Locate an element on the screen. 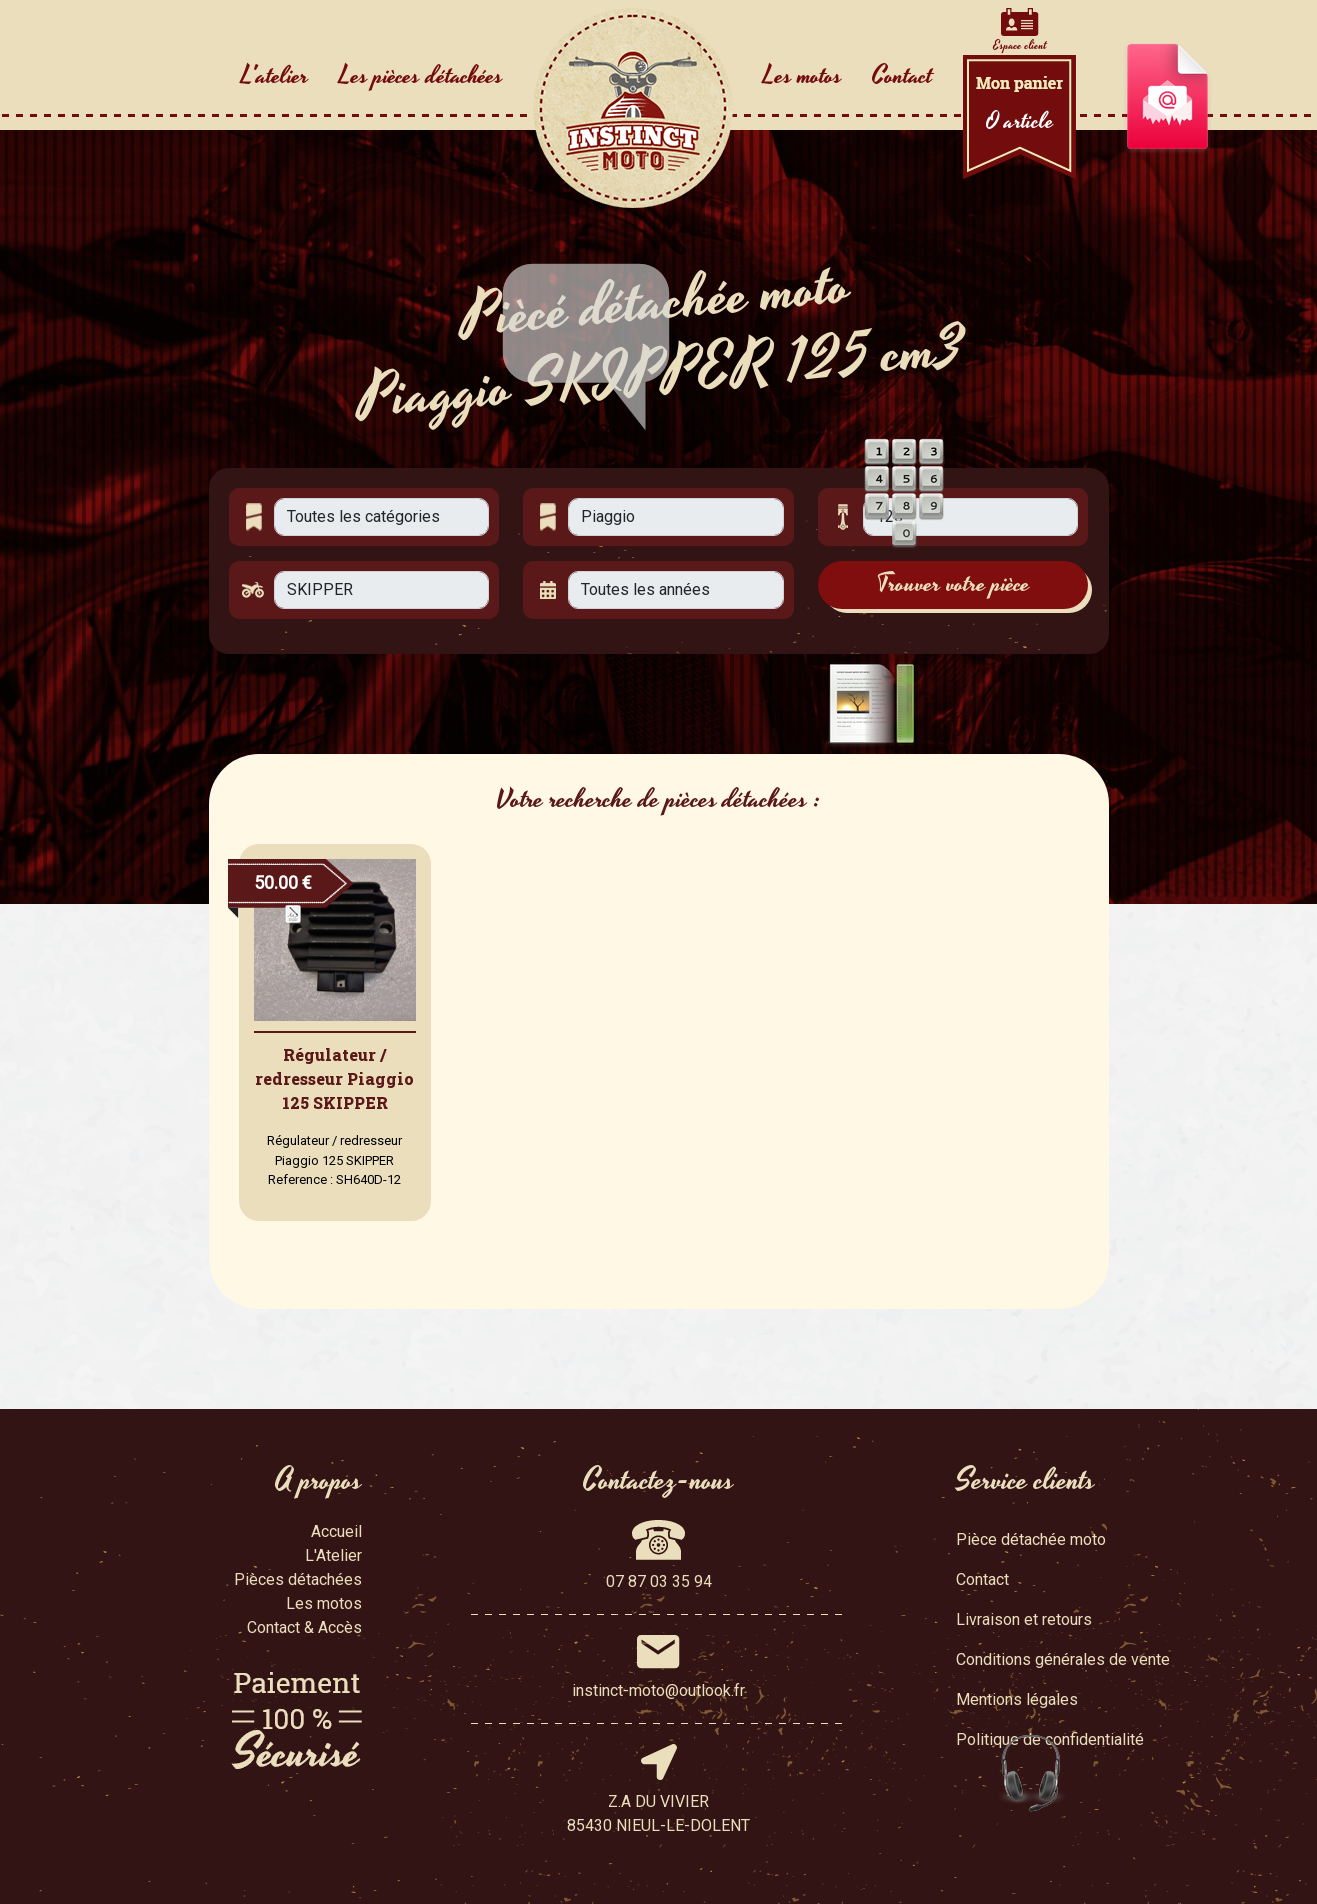 The width and height of the screenshot is (1317, 1904). open phone dialpad for entering numbers is located at coordinates (904, 492).